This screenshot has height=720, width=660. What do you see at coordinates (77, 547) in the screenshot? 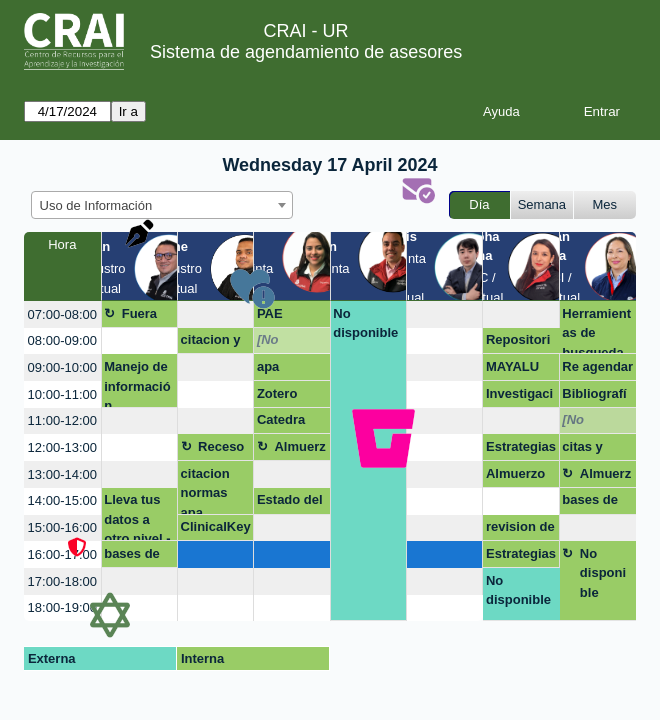
I see `access security or privacy settings` at bounding box center [77, 547].